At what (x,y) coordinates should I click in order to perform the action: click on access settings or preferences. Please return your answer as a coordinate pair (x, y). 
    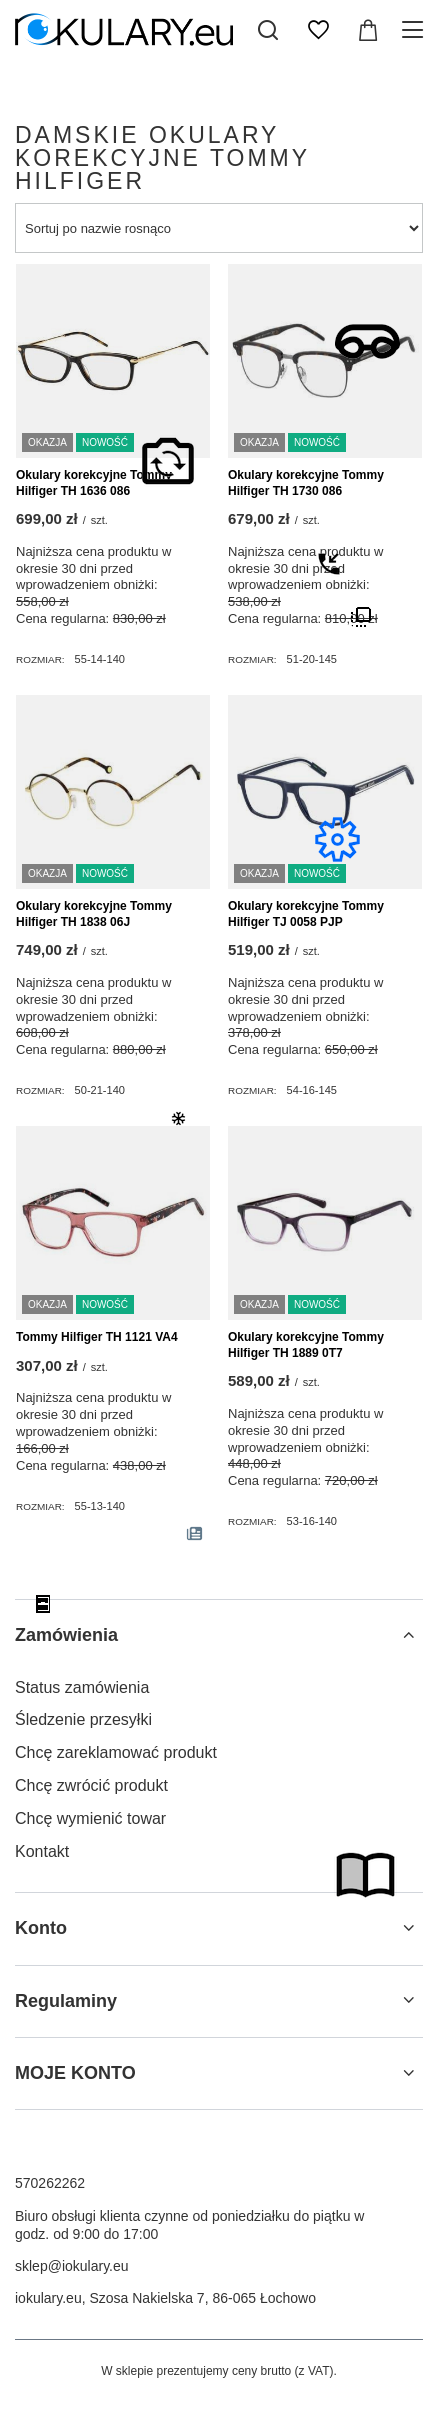
    Looking at the image, I should click on (337, 839).